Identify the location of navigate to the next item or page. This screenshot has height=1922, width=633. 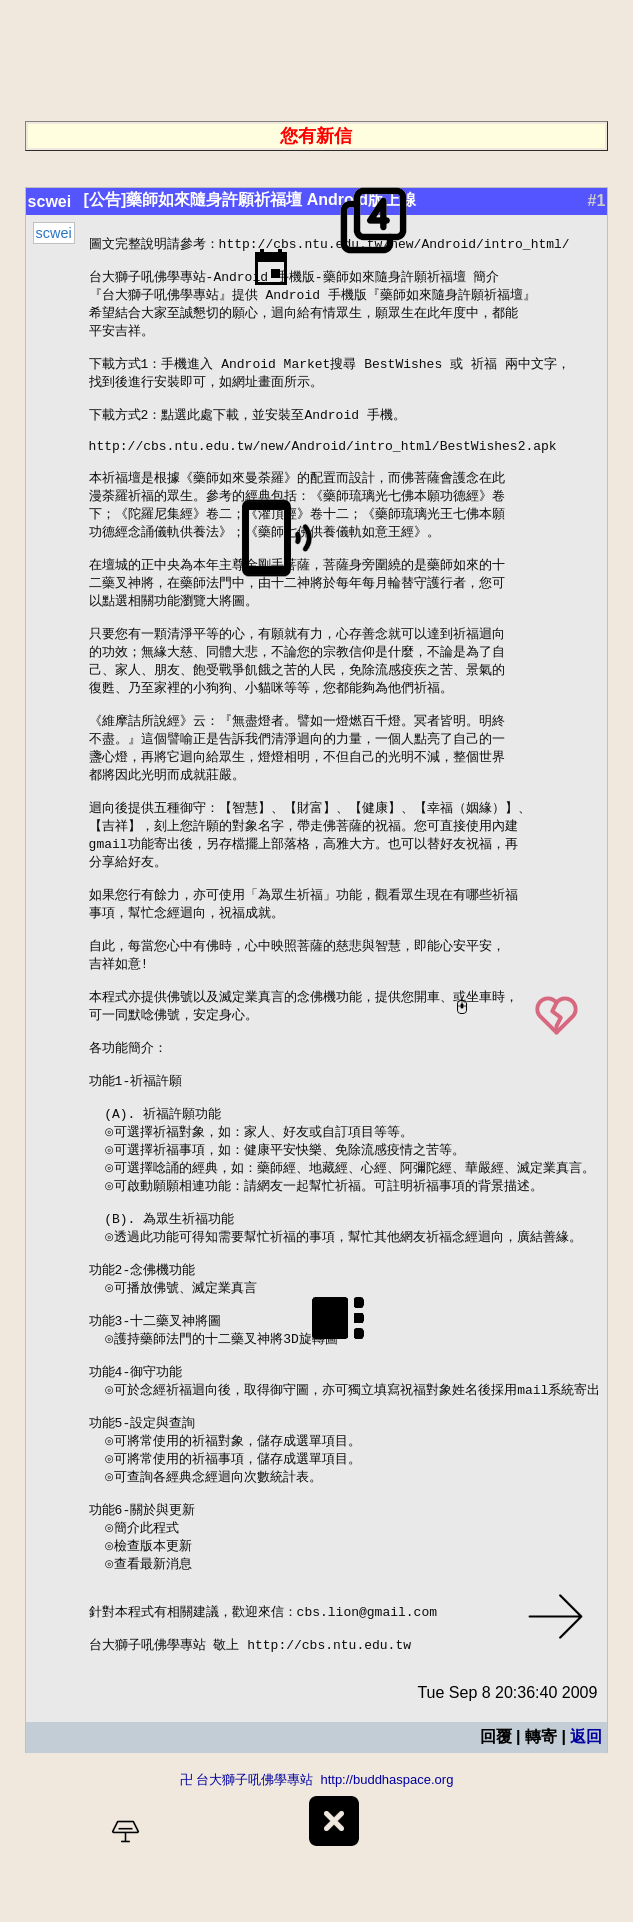
(555, 1616).